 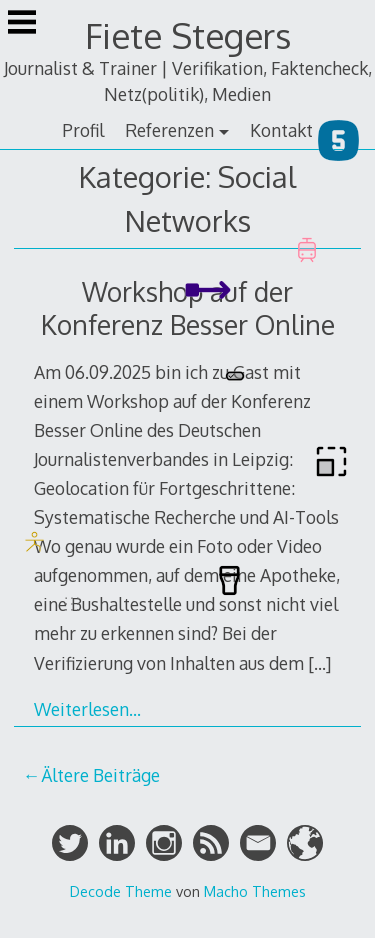 I want to click on indicates step 5 in a numbered sequence, so click(x=338, y=140).